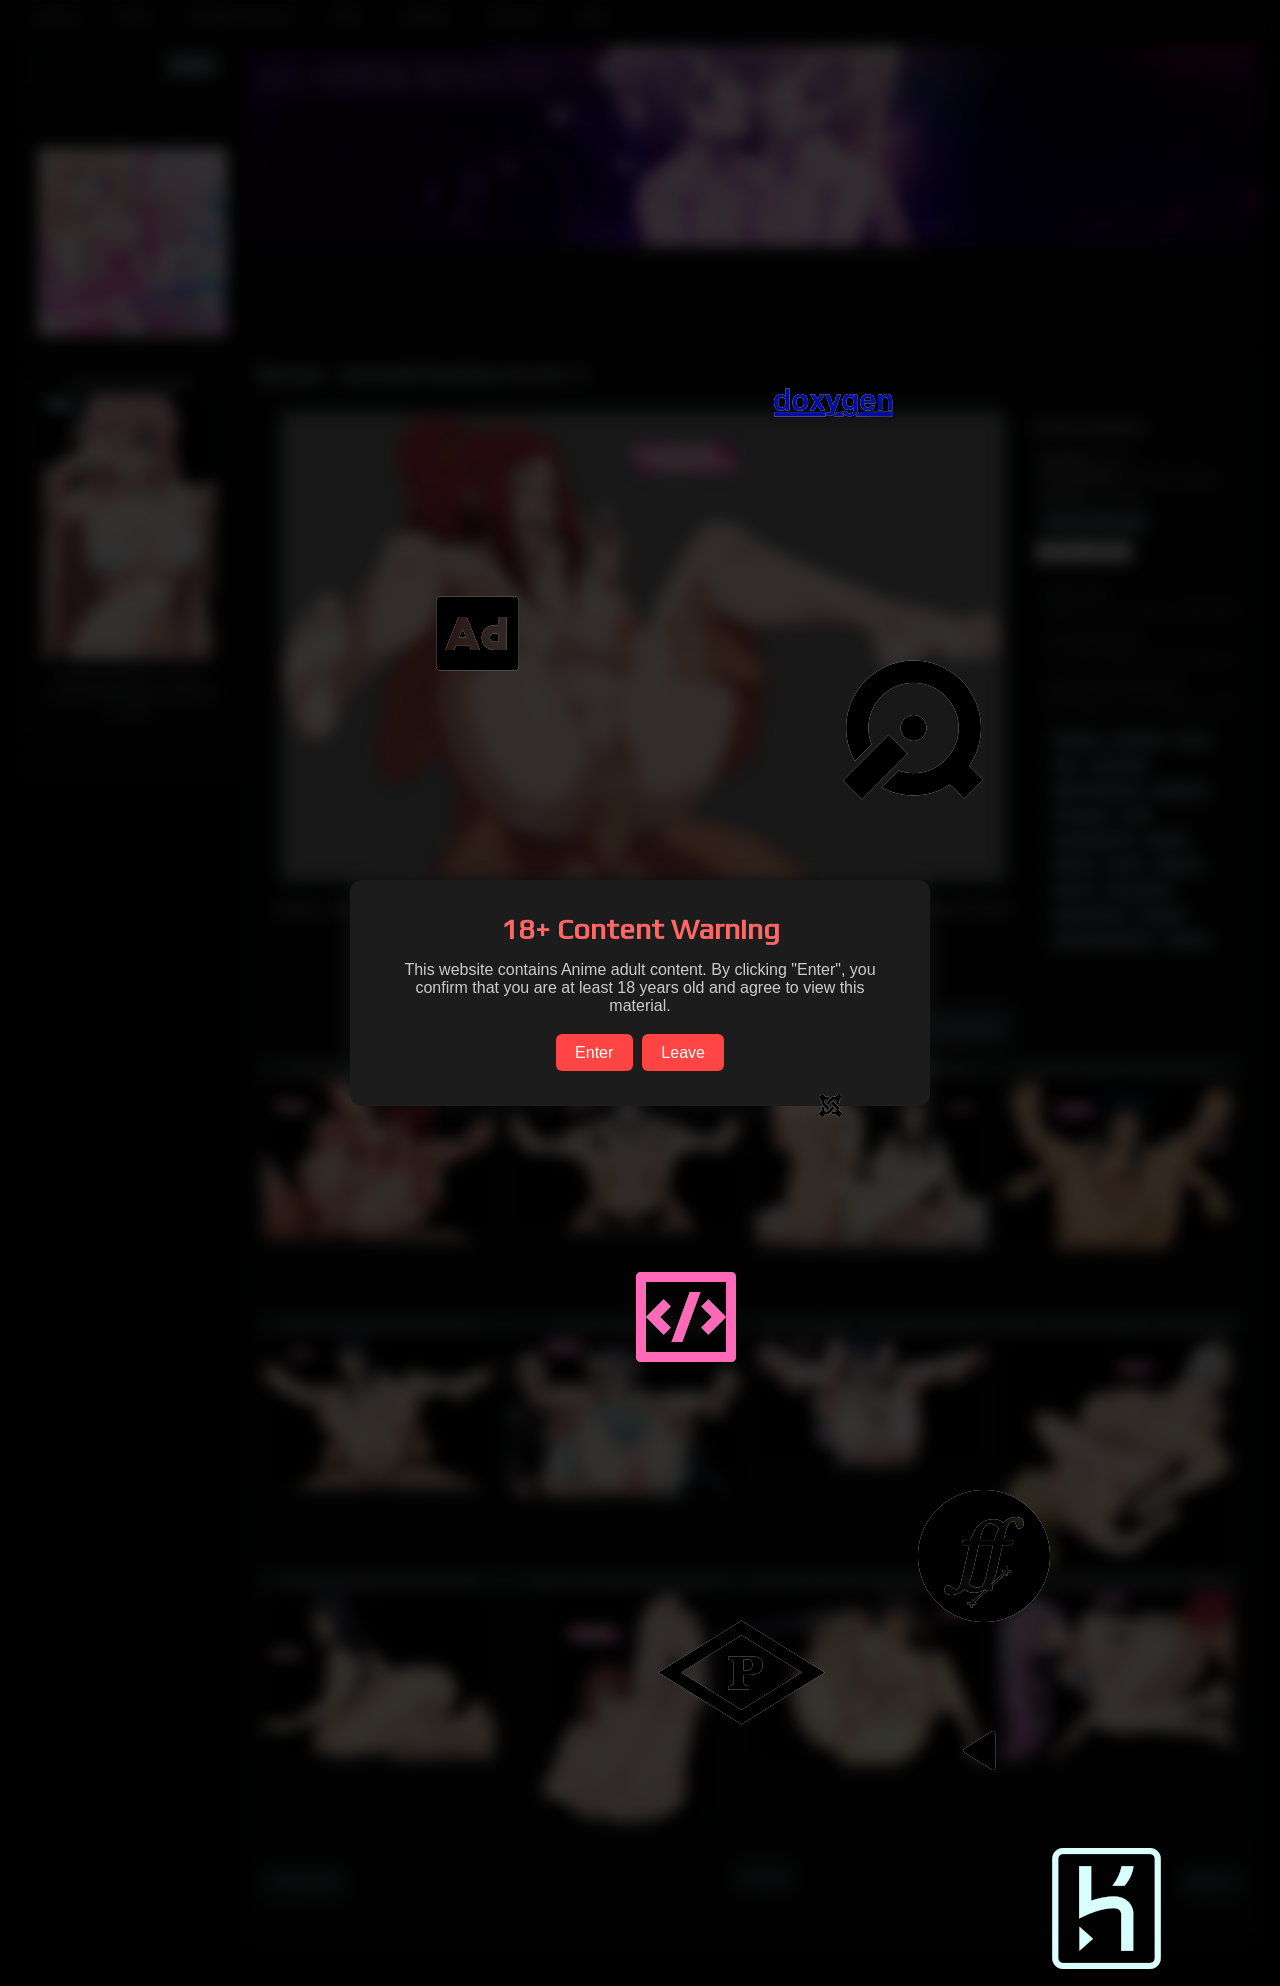 This screenshot has height=1986, width=1280. Describe the element at coordinates (984, 1556) in the screenshot. I see `open FontForge font editor application` at that location.